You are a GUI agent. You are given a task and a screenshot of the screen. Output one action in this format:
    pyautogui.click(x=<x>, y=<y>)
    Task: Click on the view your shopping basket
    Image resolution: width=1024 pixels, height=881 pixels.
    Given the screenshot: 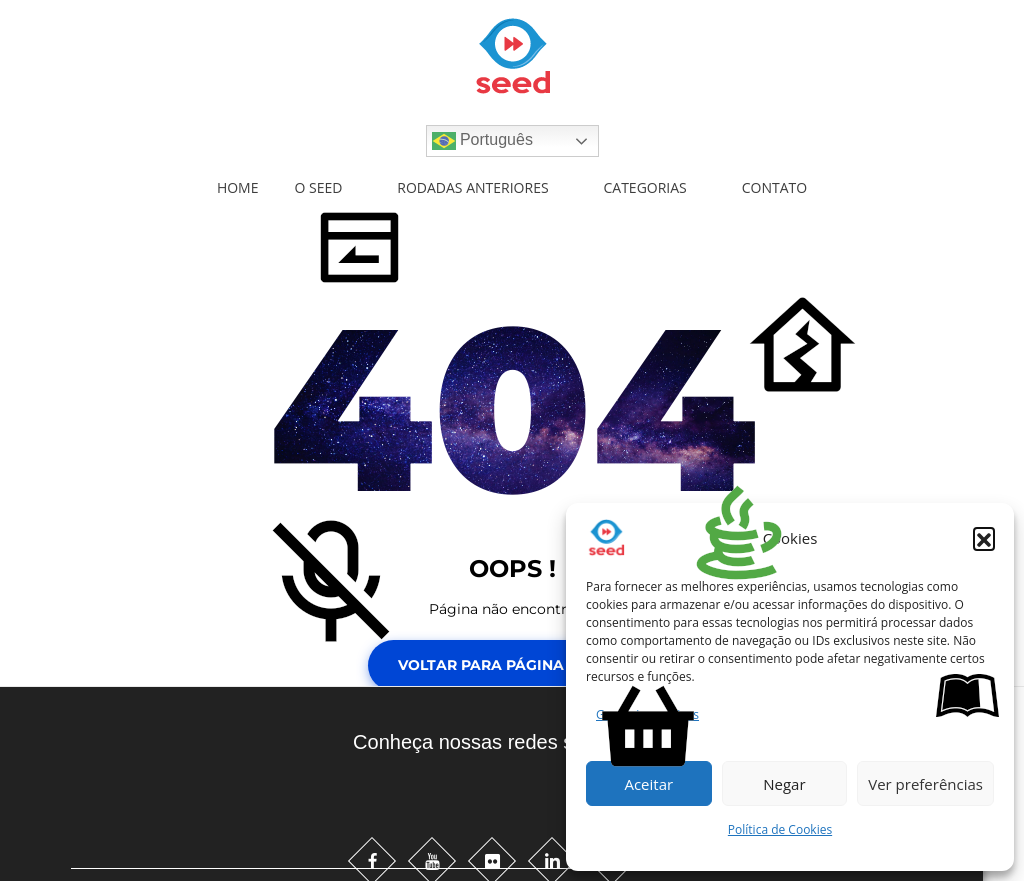 What is the action you would take?
    pyautogui.click(x=648, y=725)
    